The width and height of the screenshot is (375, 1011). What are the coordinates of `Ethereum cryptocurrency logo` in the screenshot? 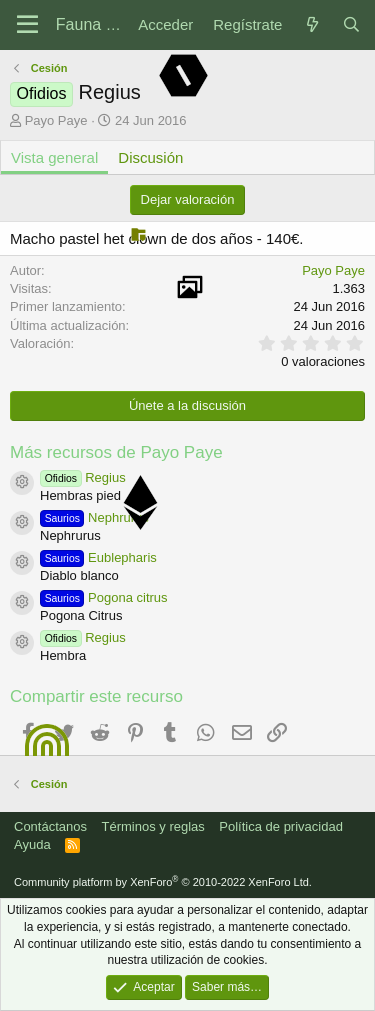 It's located at (140, 502).